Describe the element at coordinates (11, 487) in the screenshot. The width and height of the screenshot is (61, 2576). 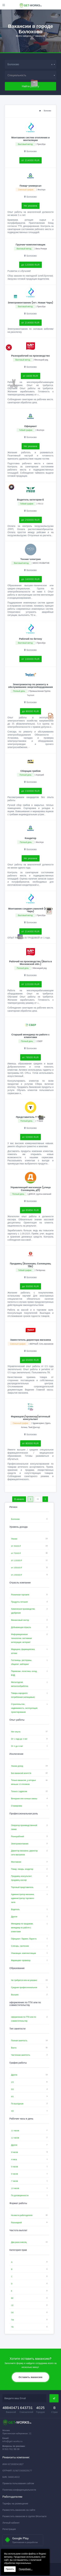
I see `open groove music app` at that location.